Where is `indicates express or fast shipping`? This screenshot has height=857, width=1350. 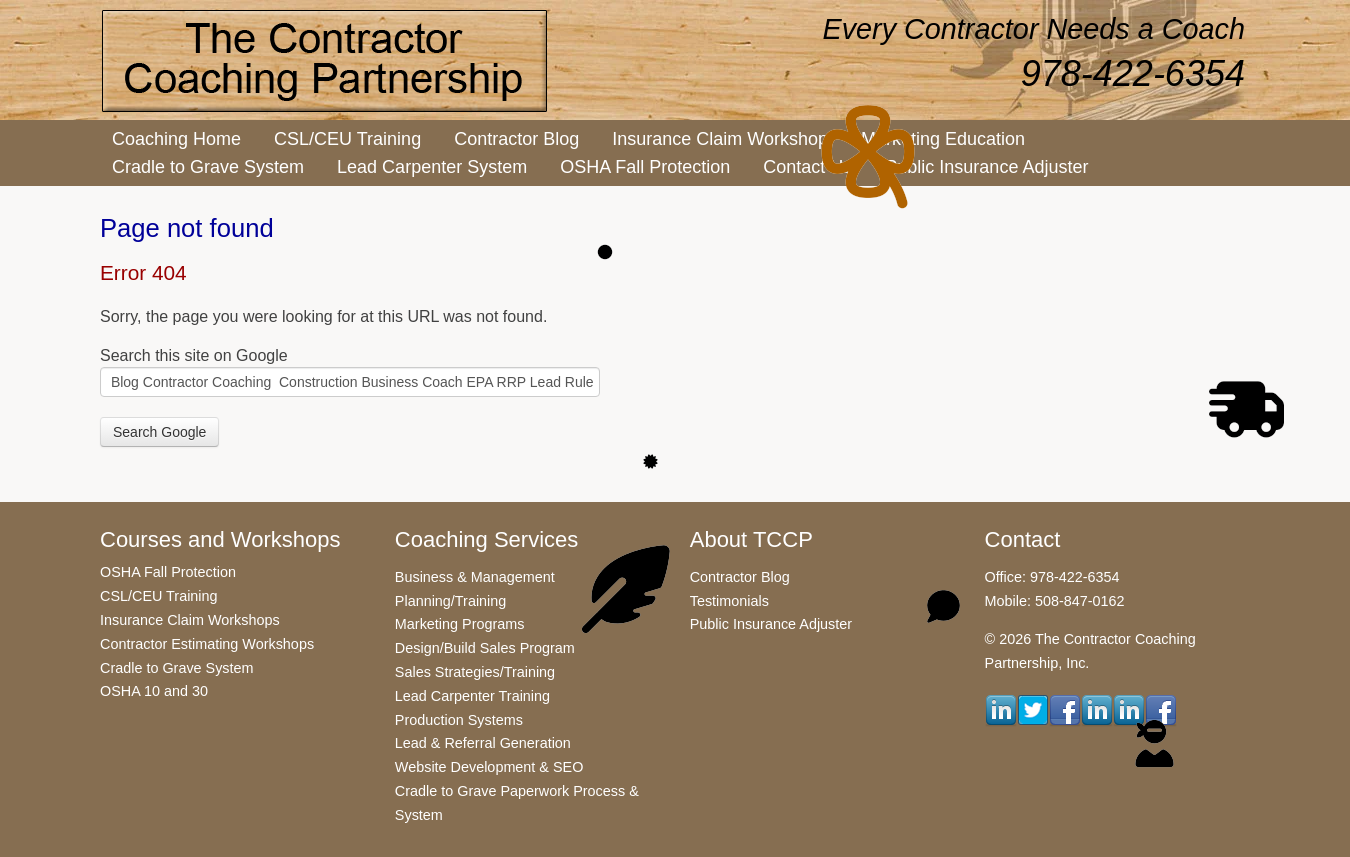 indicates express or fast shipping is located at coordinates (1246, 407).